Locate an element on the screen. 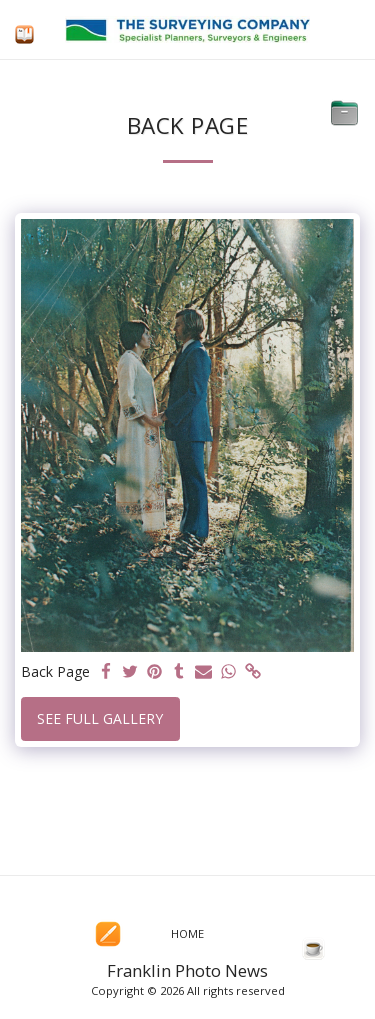 This screenshot has height=1019, width=375. open QuickLookup dictionary app is located at coordinates (24, 34).